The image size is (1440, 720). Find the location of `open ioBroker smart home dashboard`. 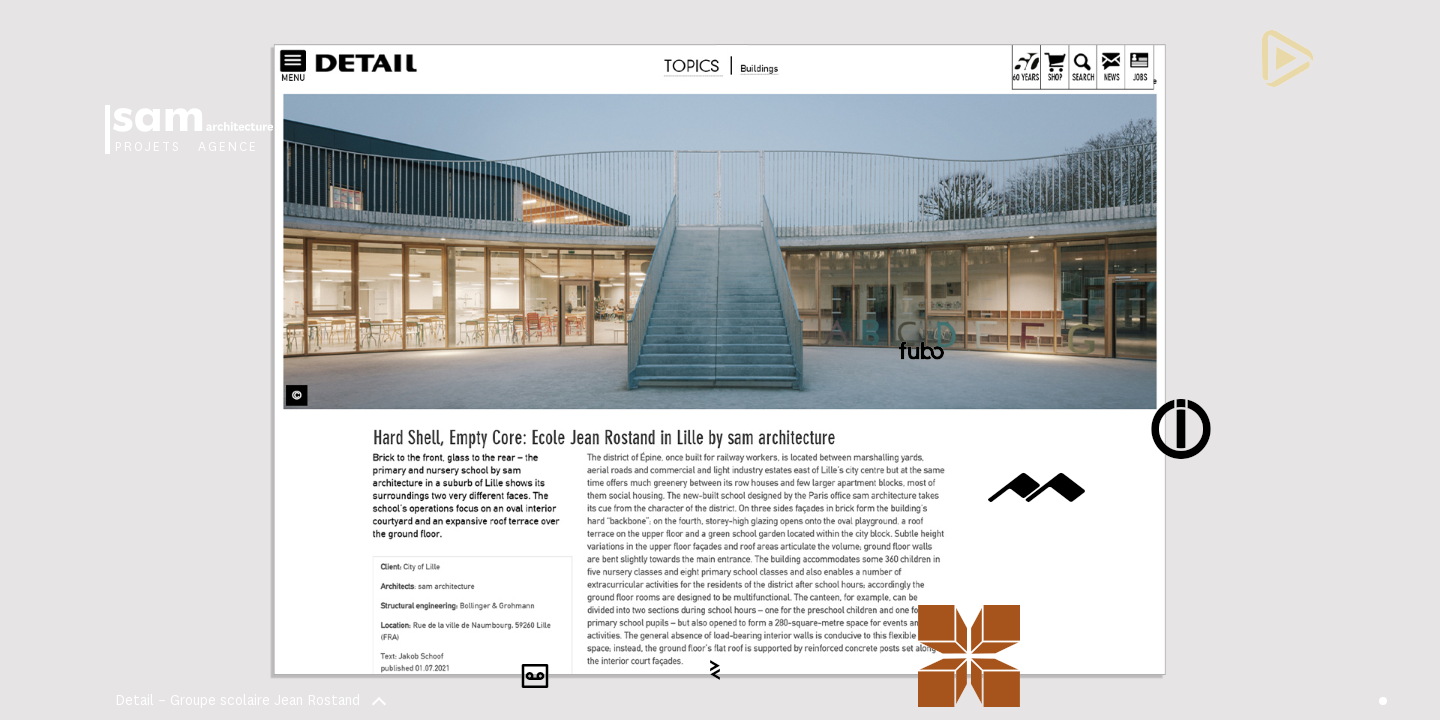

open ioBroker smart home dashboard is located at coordinates (1181, 429).